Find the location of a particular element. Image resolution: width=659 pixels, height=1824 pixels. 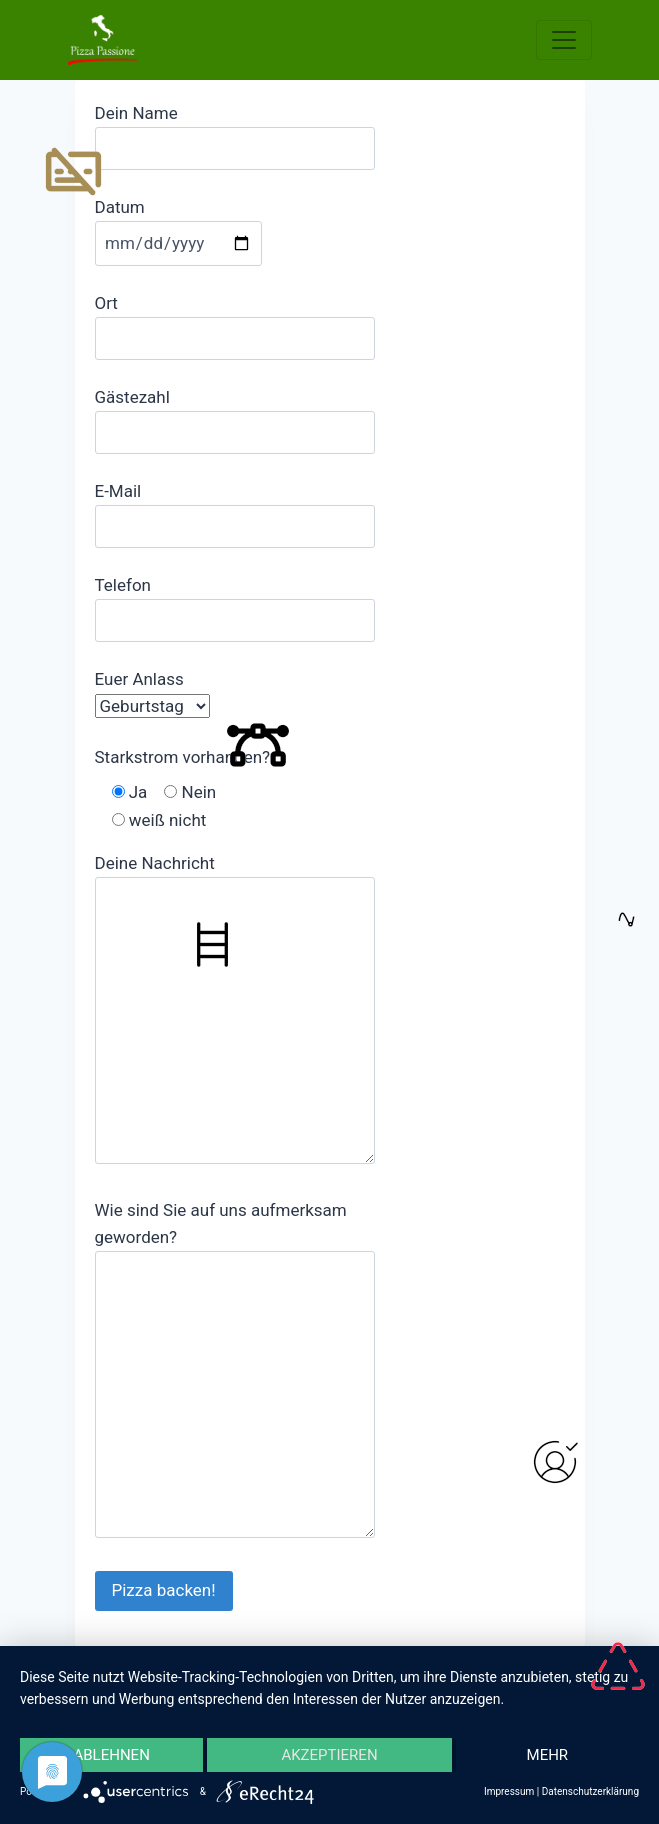

edit vector path curves is located at coordinates (258, 745).